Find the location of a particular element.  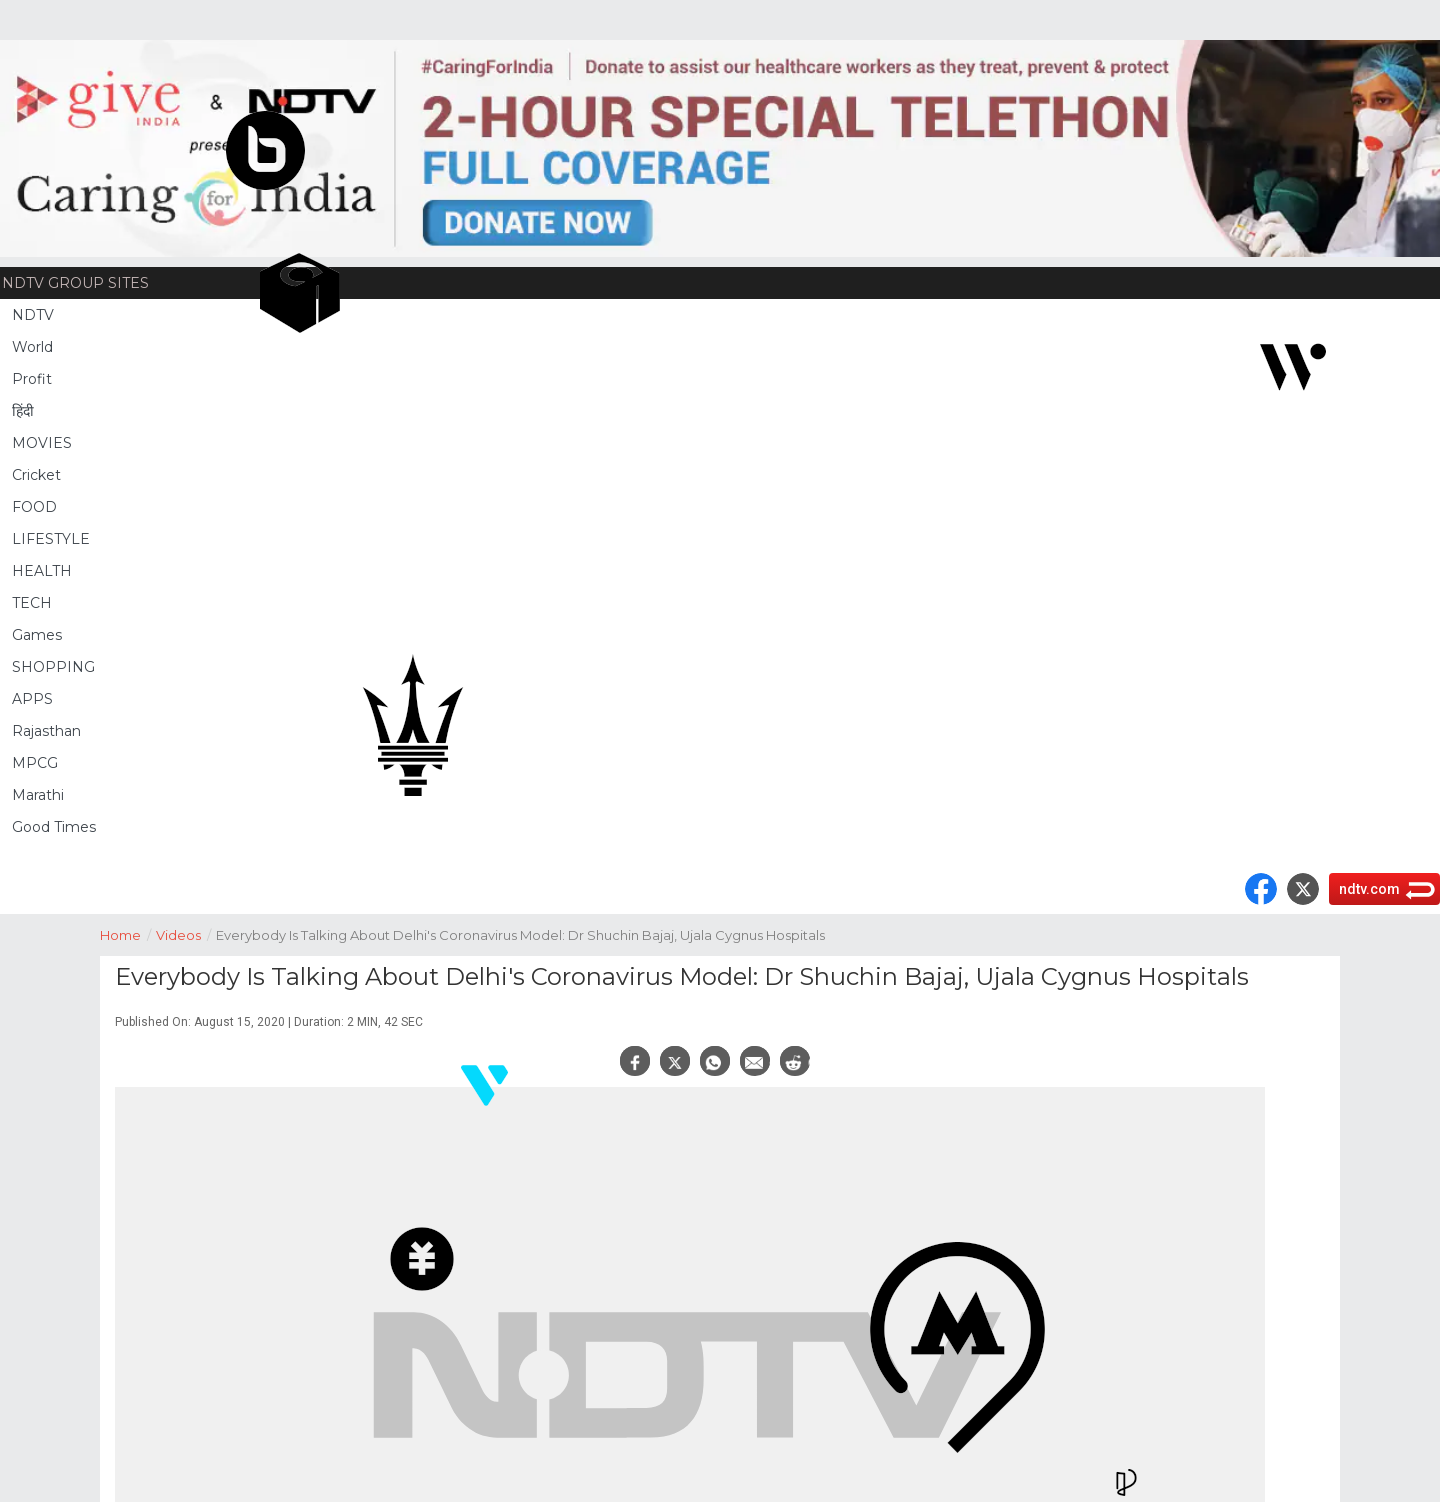

maserati brand logo is located at coordinates (413, 725).